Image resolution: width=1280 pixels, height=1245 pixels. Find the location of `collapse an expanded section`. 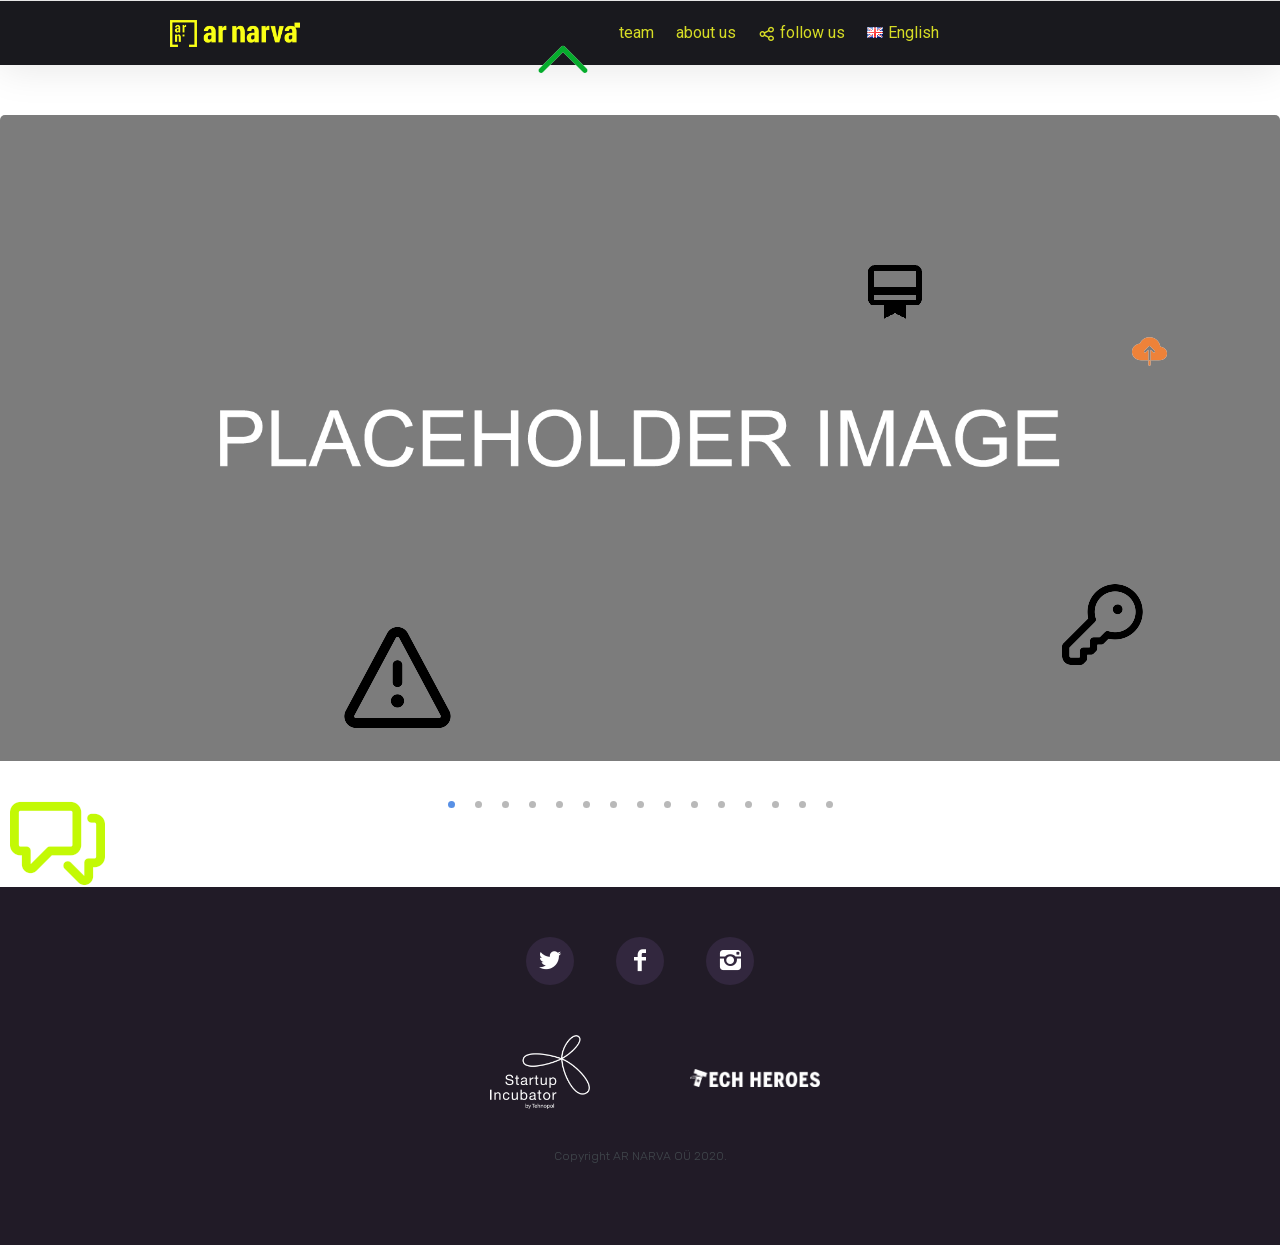

collapse an expanded section is located at coordinates (563, 59).